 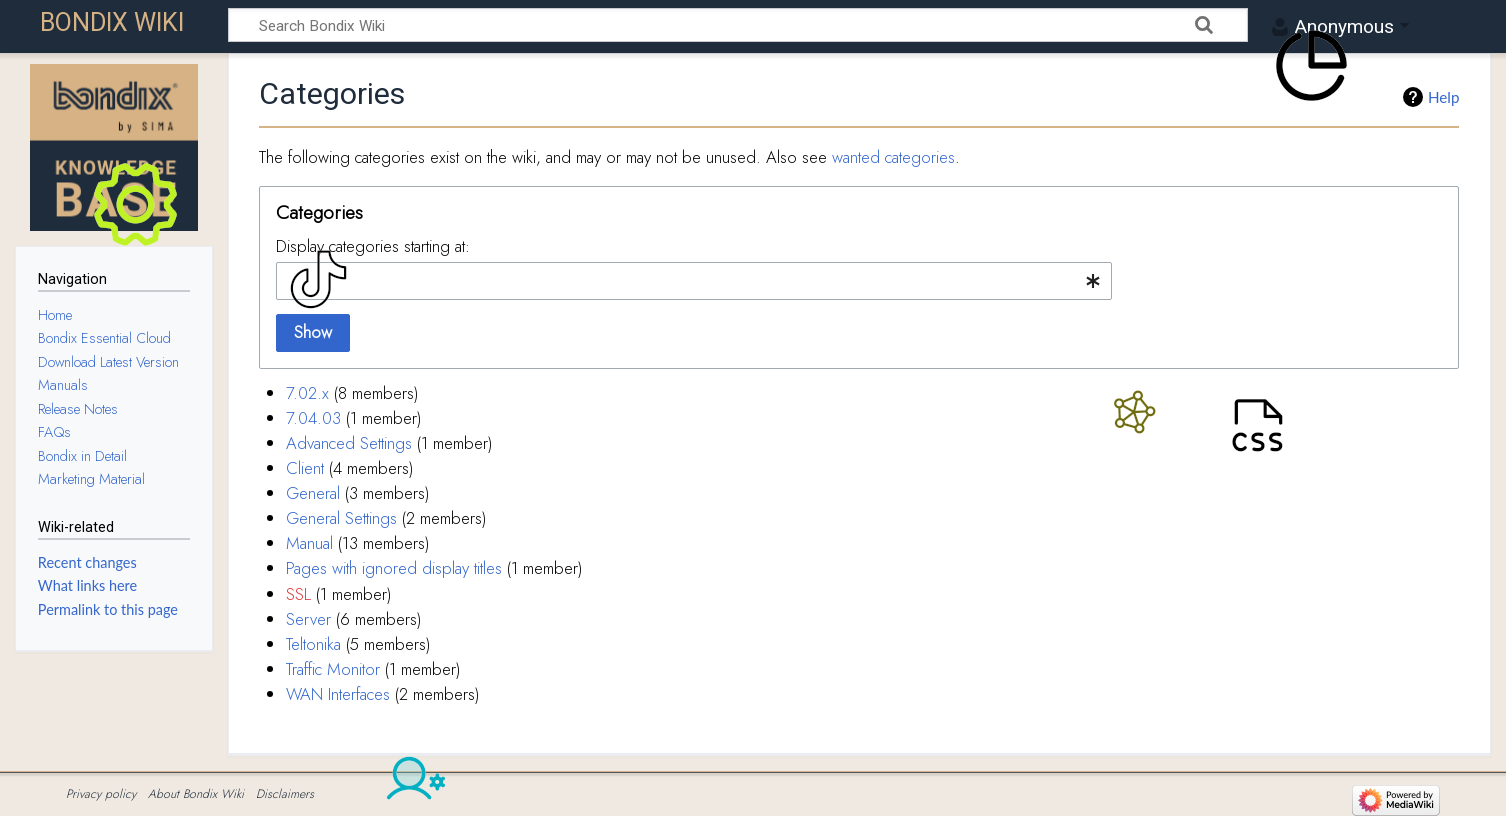 What do you see at coordinates (135, 204) in the screenshot?
I see `open settings` at bounding box center [135, 204].